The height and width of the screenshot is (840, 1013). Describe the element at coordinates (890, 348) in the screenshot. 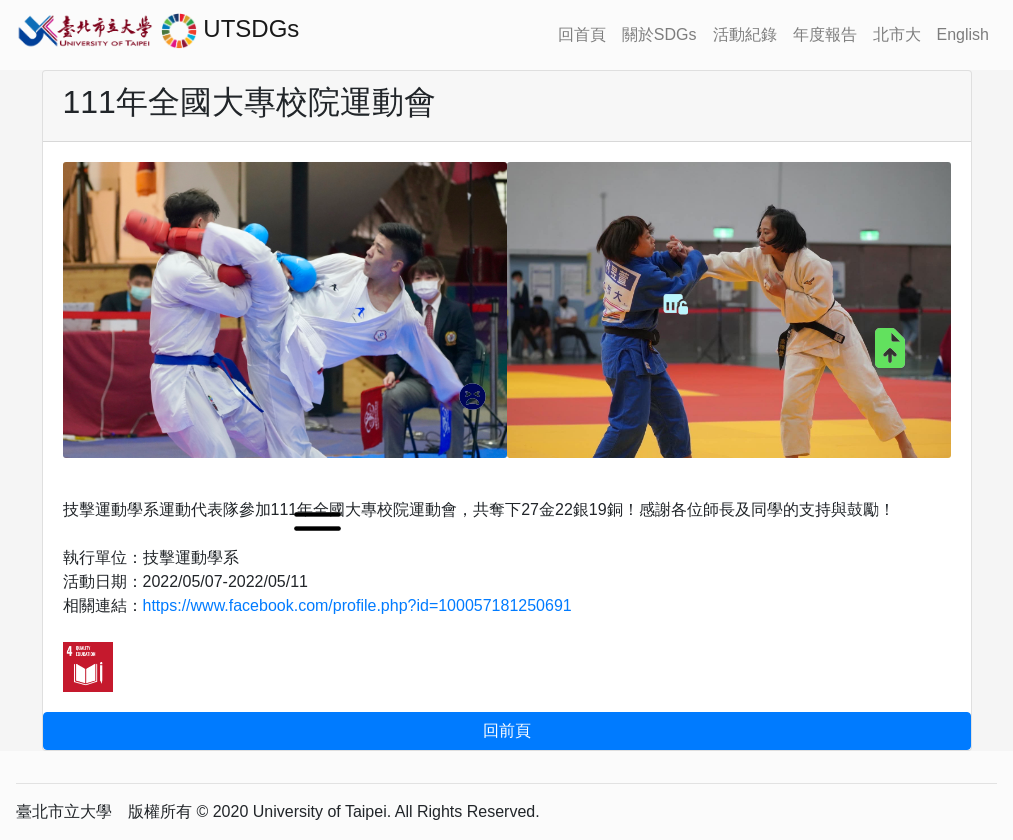

I see `upload a file` at that location.